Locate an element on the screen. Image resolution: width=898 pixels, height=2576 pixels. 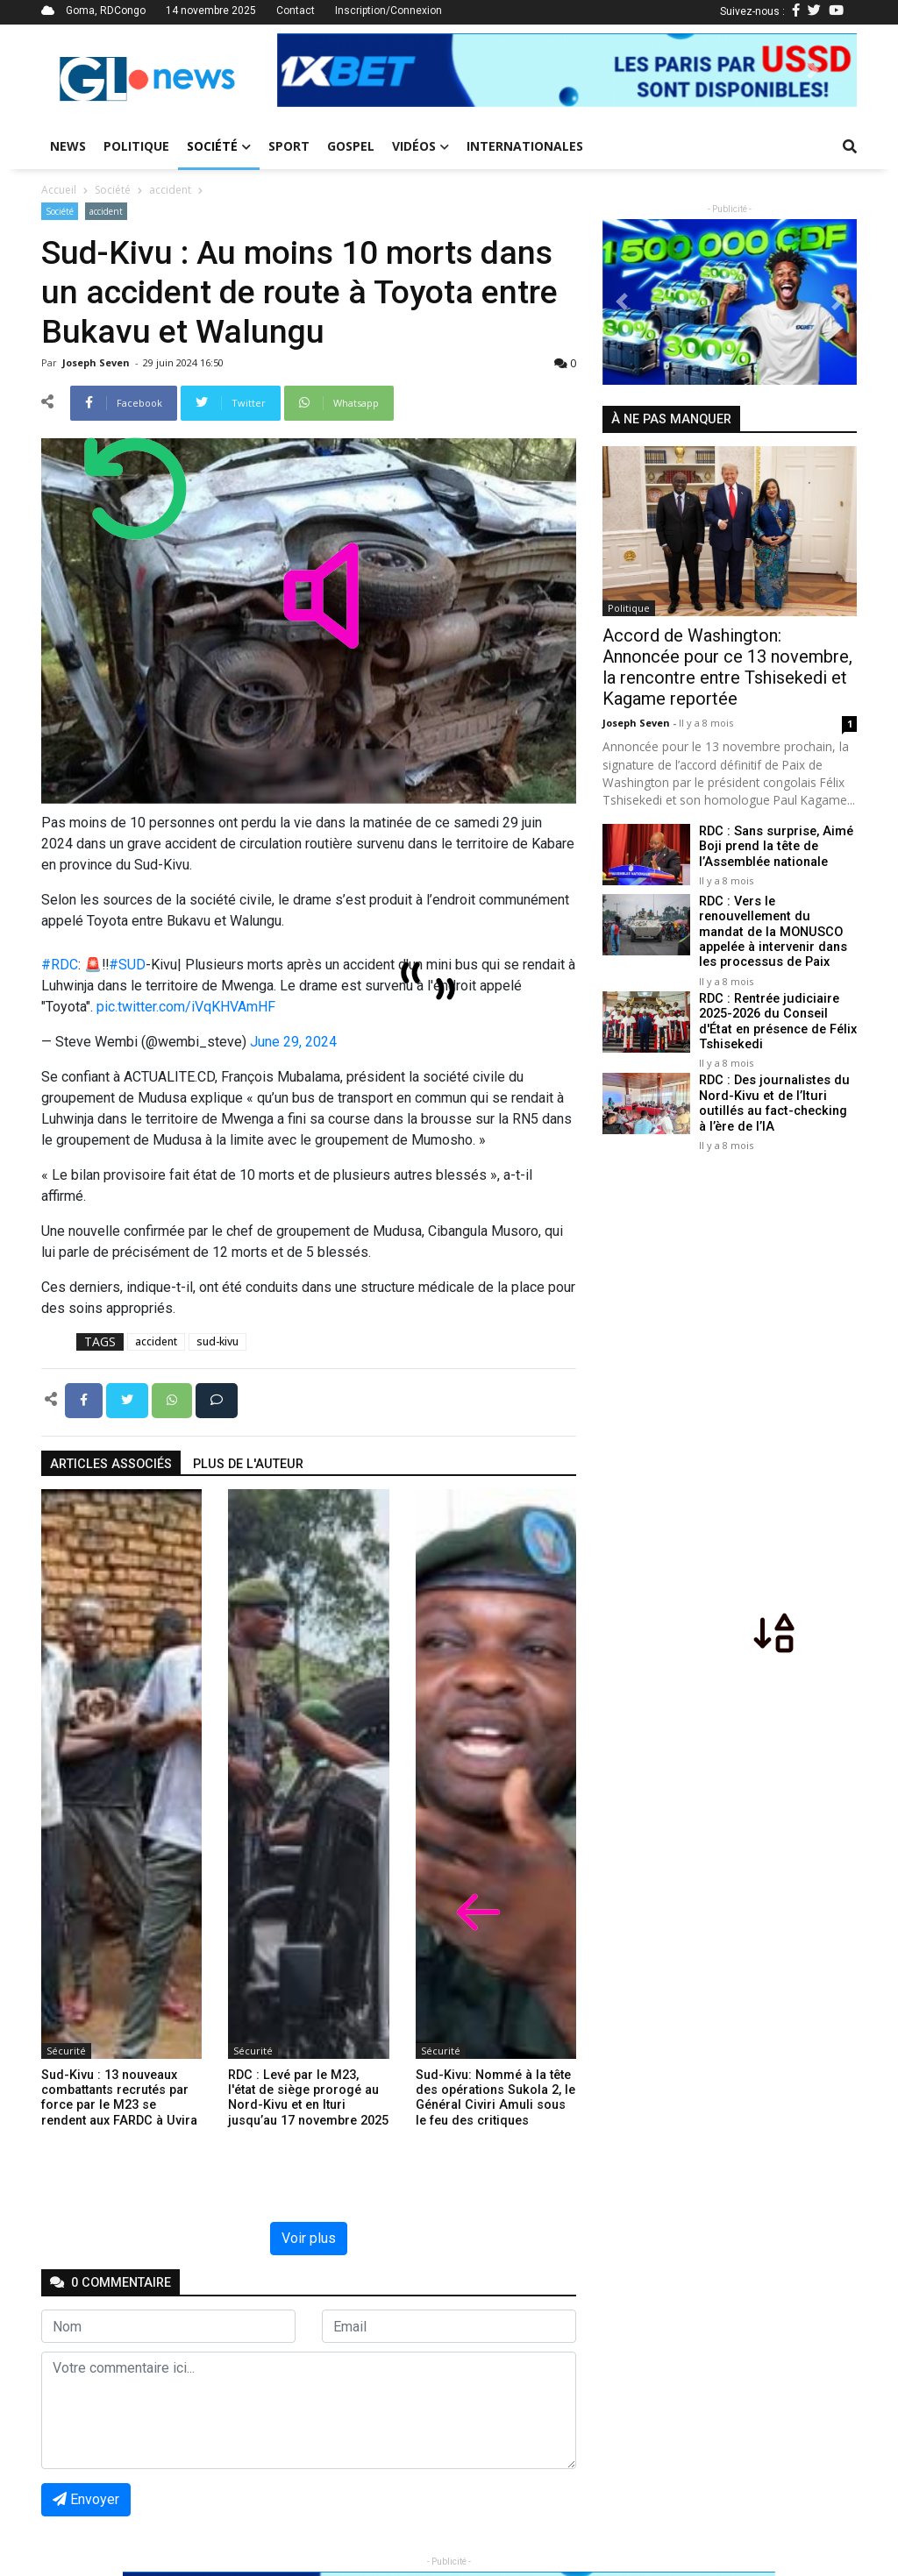
view testimonials or customer quotes is located at coordinates (428, 981).